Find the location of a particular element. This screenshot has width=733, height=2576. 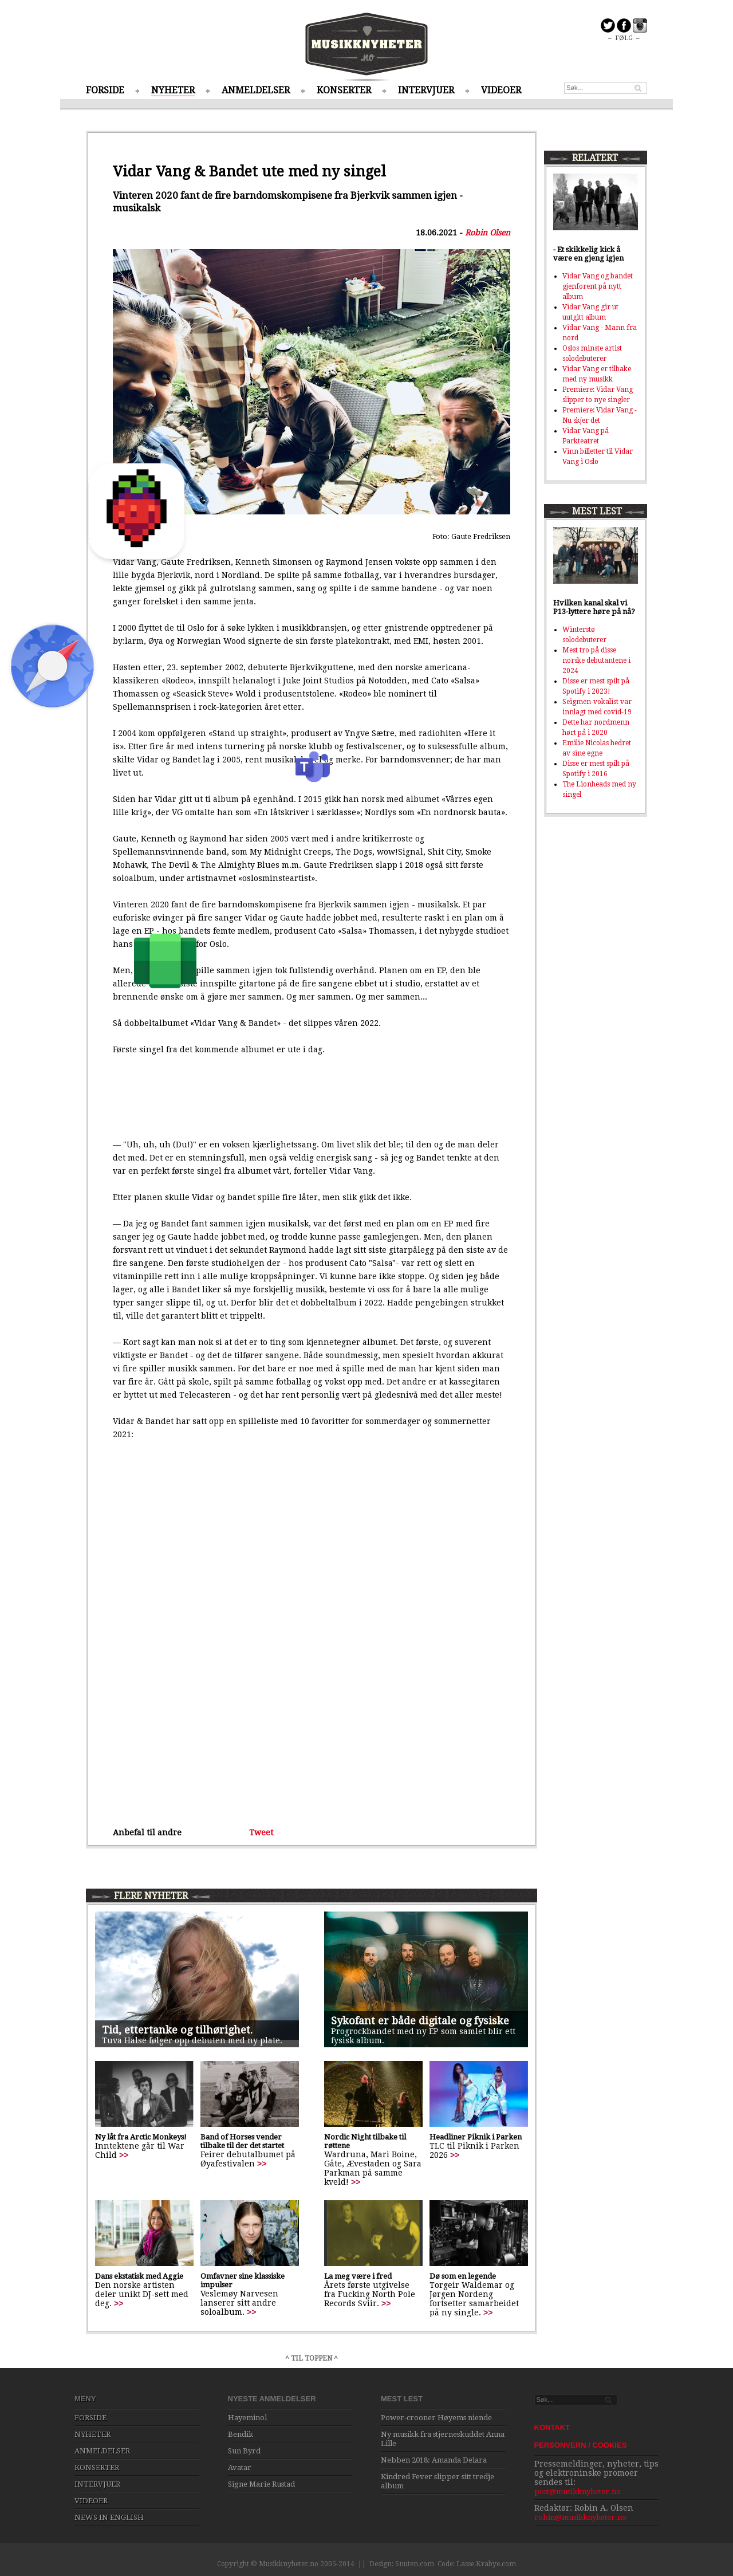

open microsoft teams is located at coordinates (313, 767).